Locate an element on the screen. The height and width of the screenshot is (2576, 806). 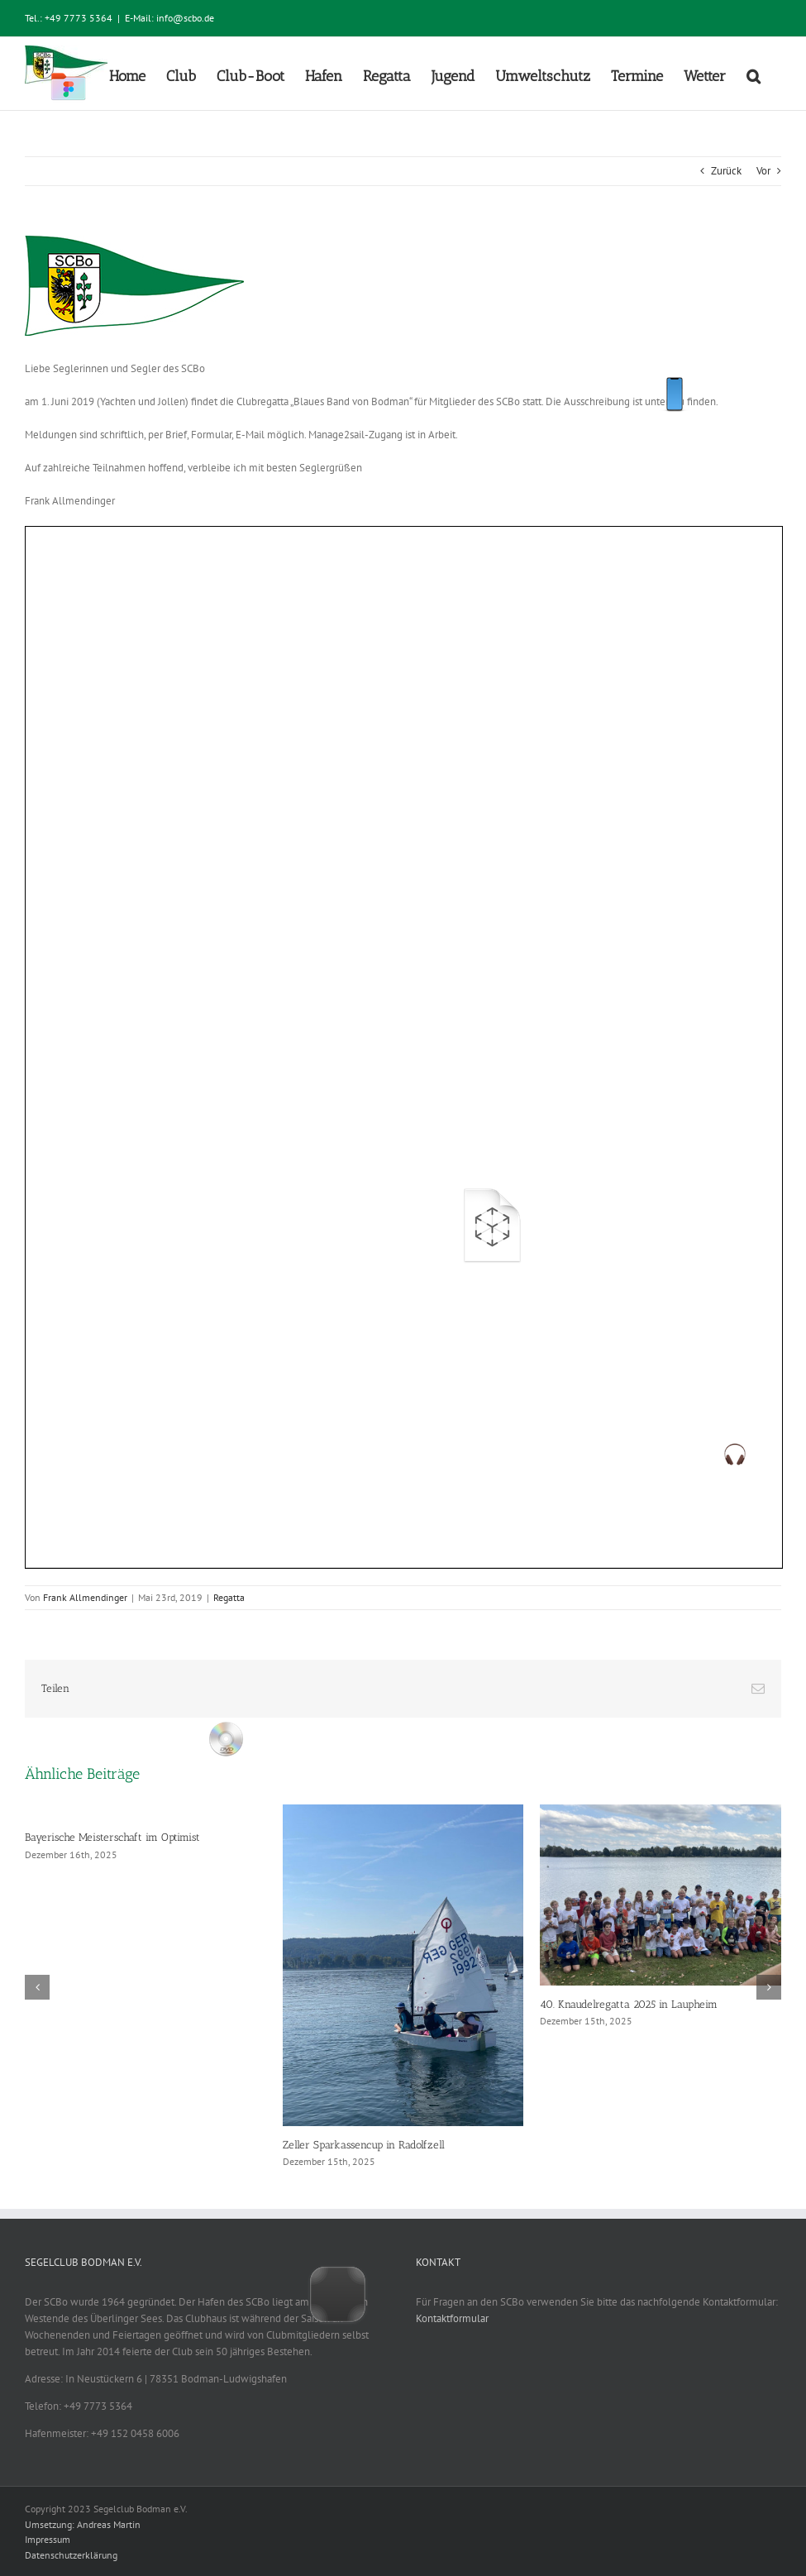
open an augmented reality file is located at coordinates (492, 1226).